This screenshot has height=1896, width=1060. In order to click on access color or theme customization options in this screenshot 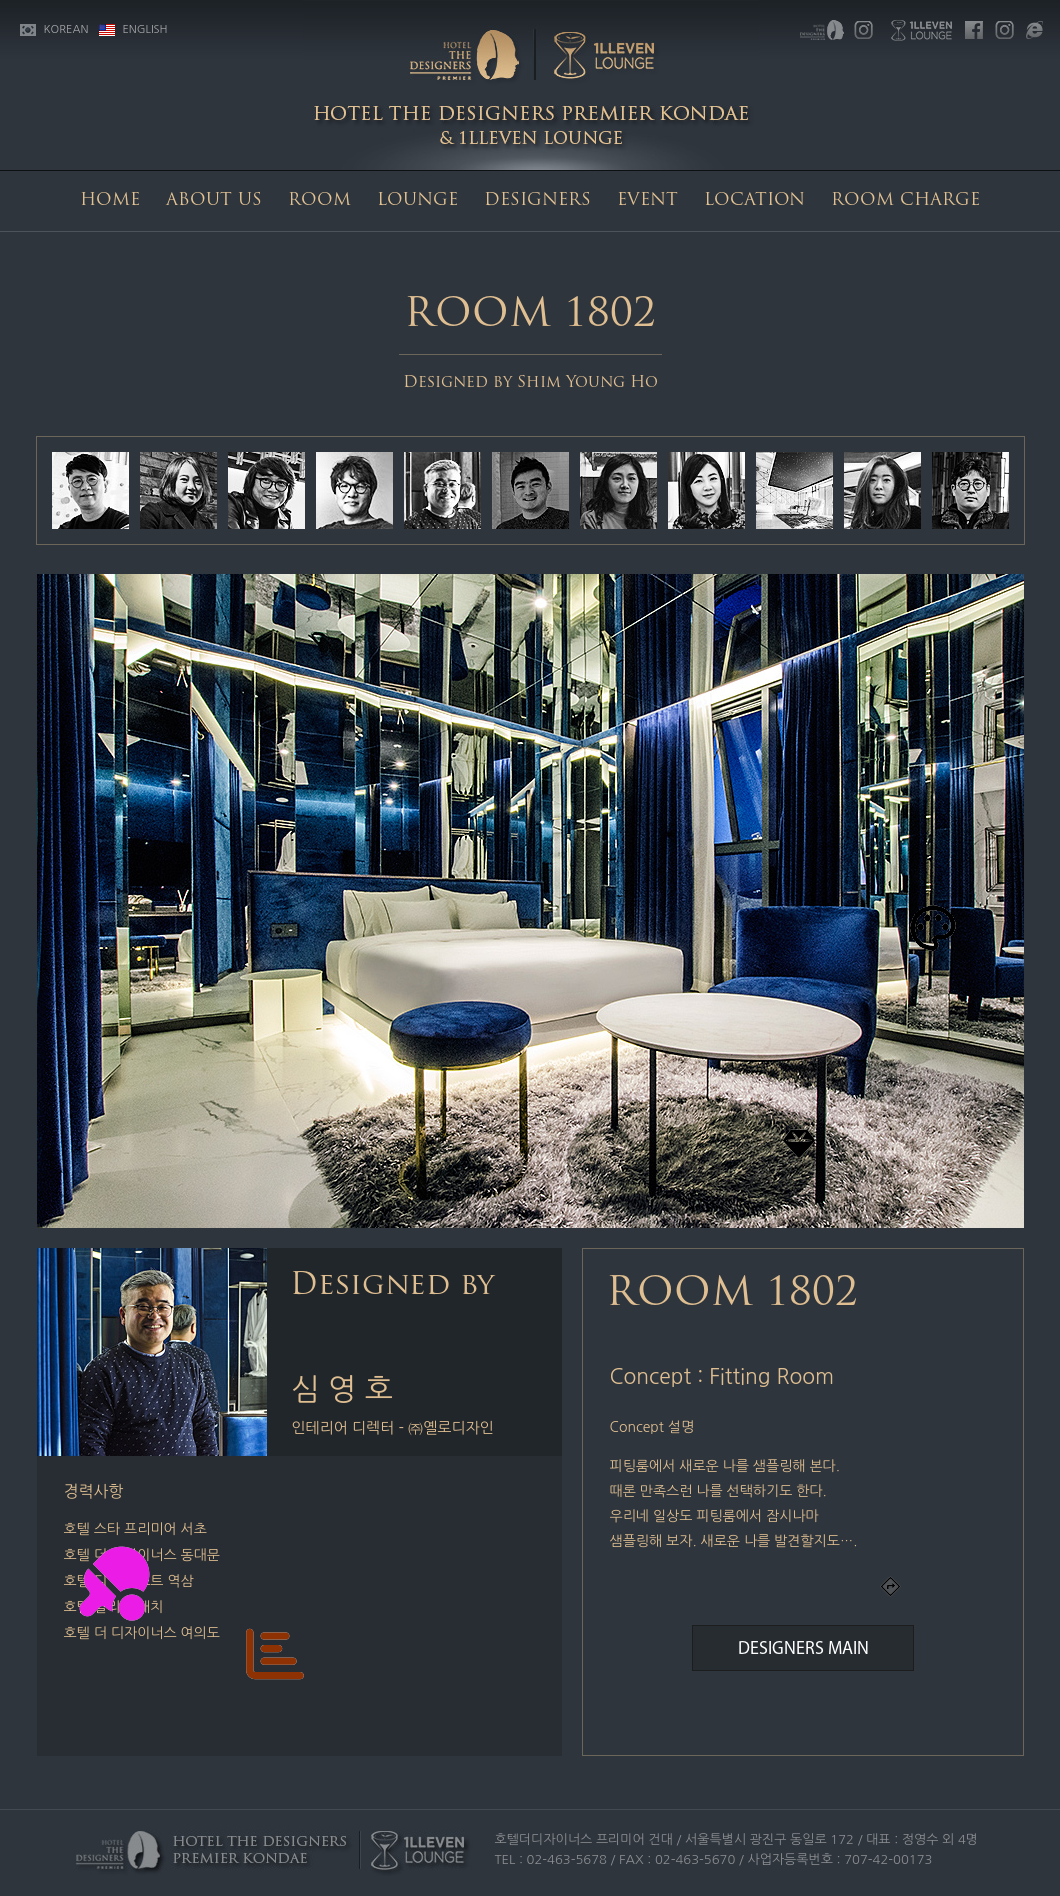, I will do `click(933, 928)`.